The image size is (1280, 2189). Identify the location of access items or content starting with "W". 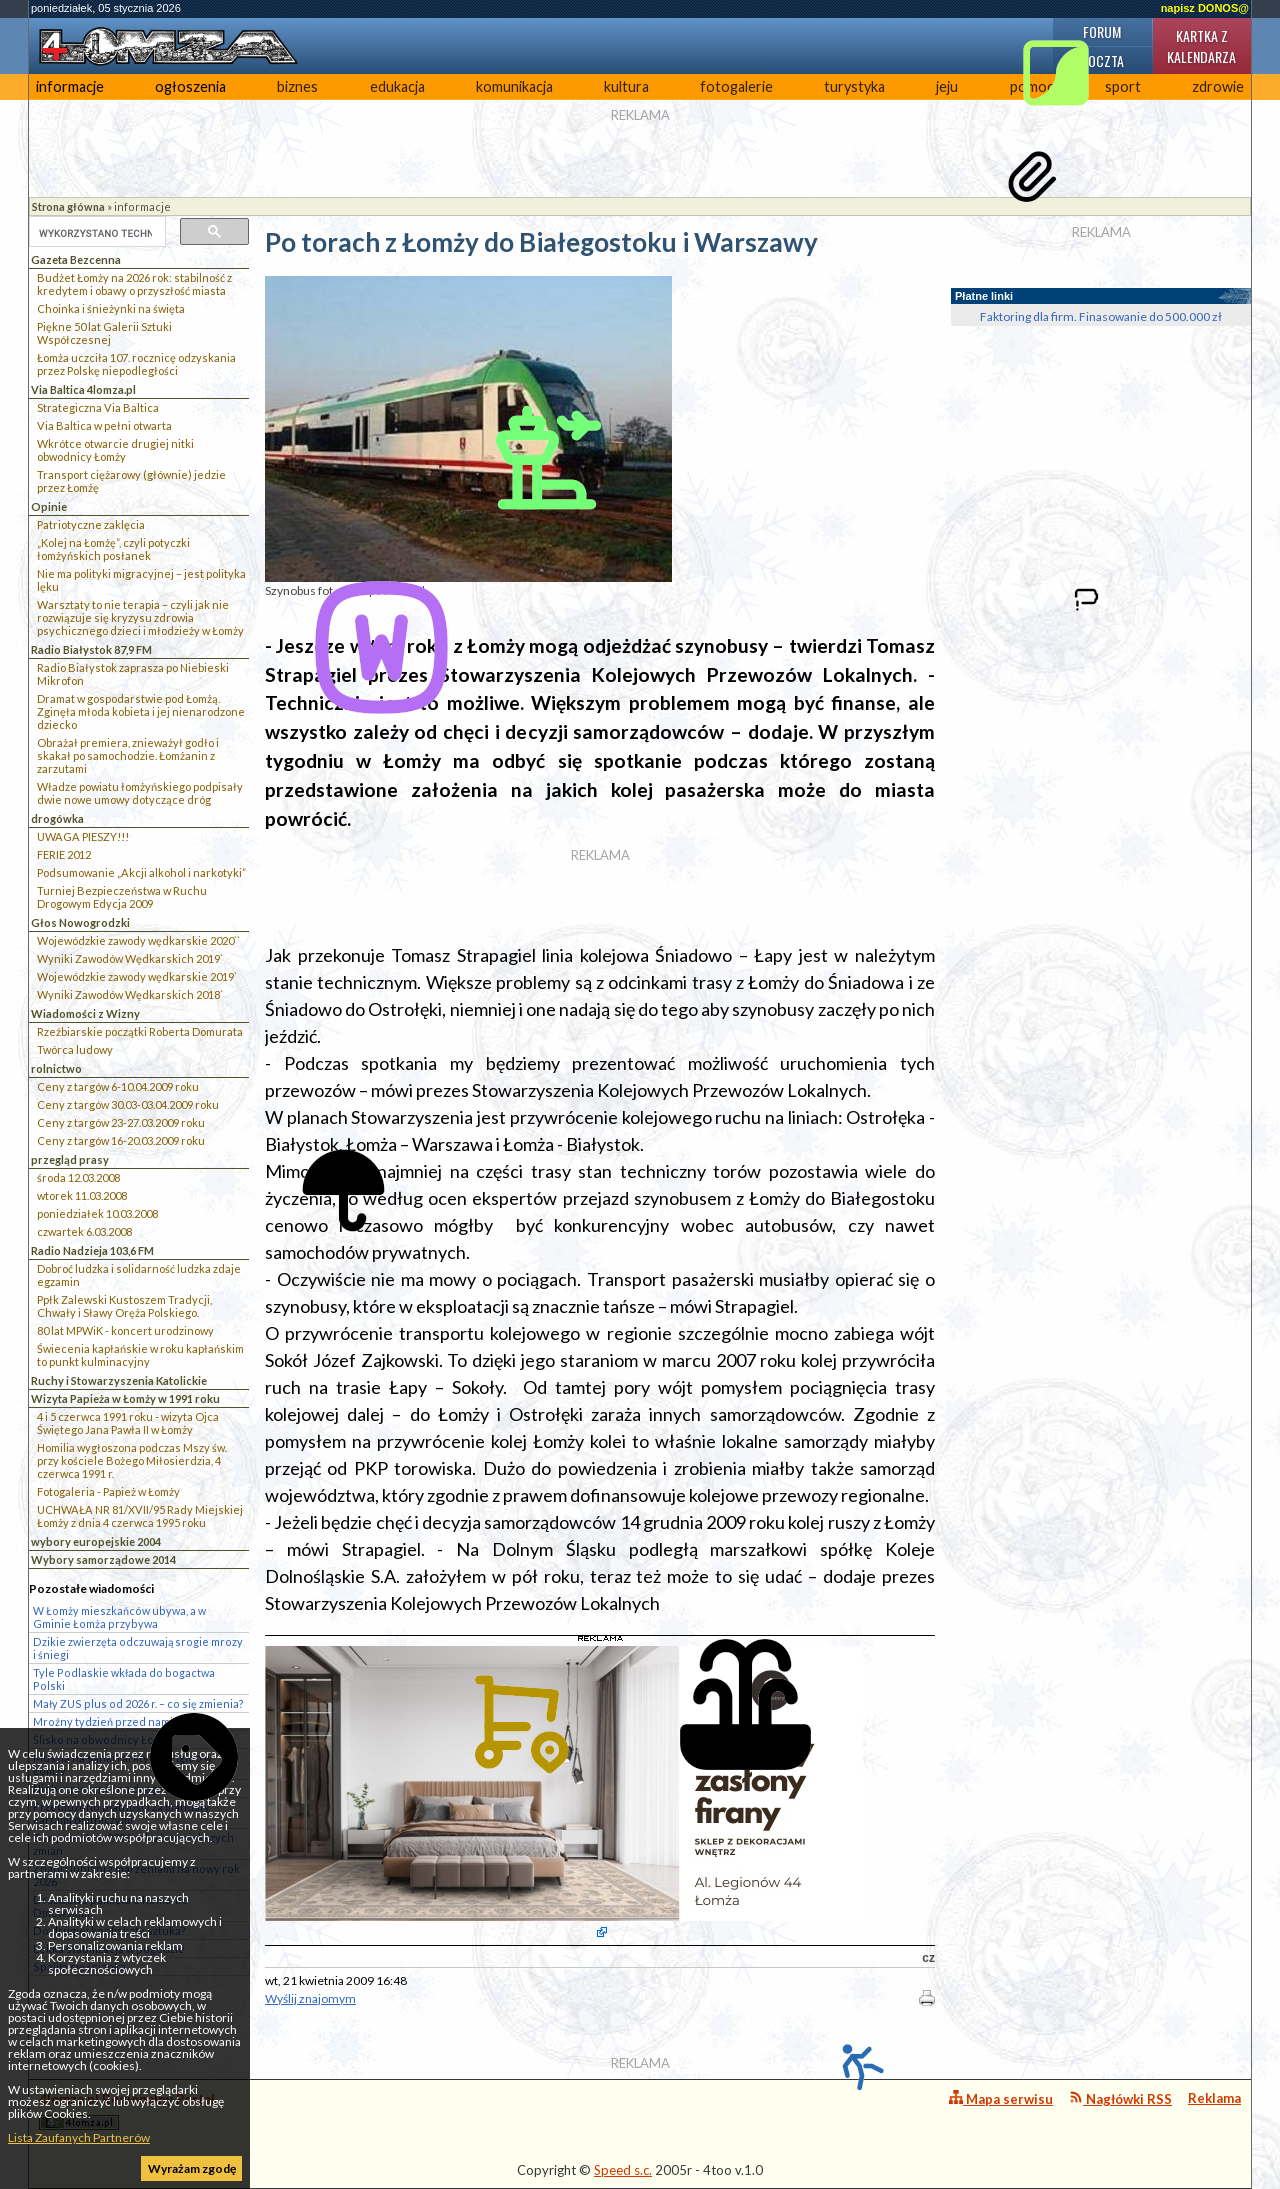
(381, 647).